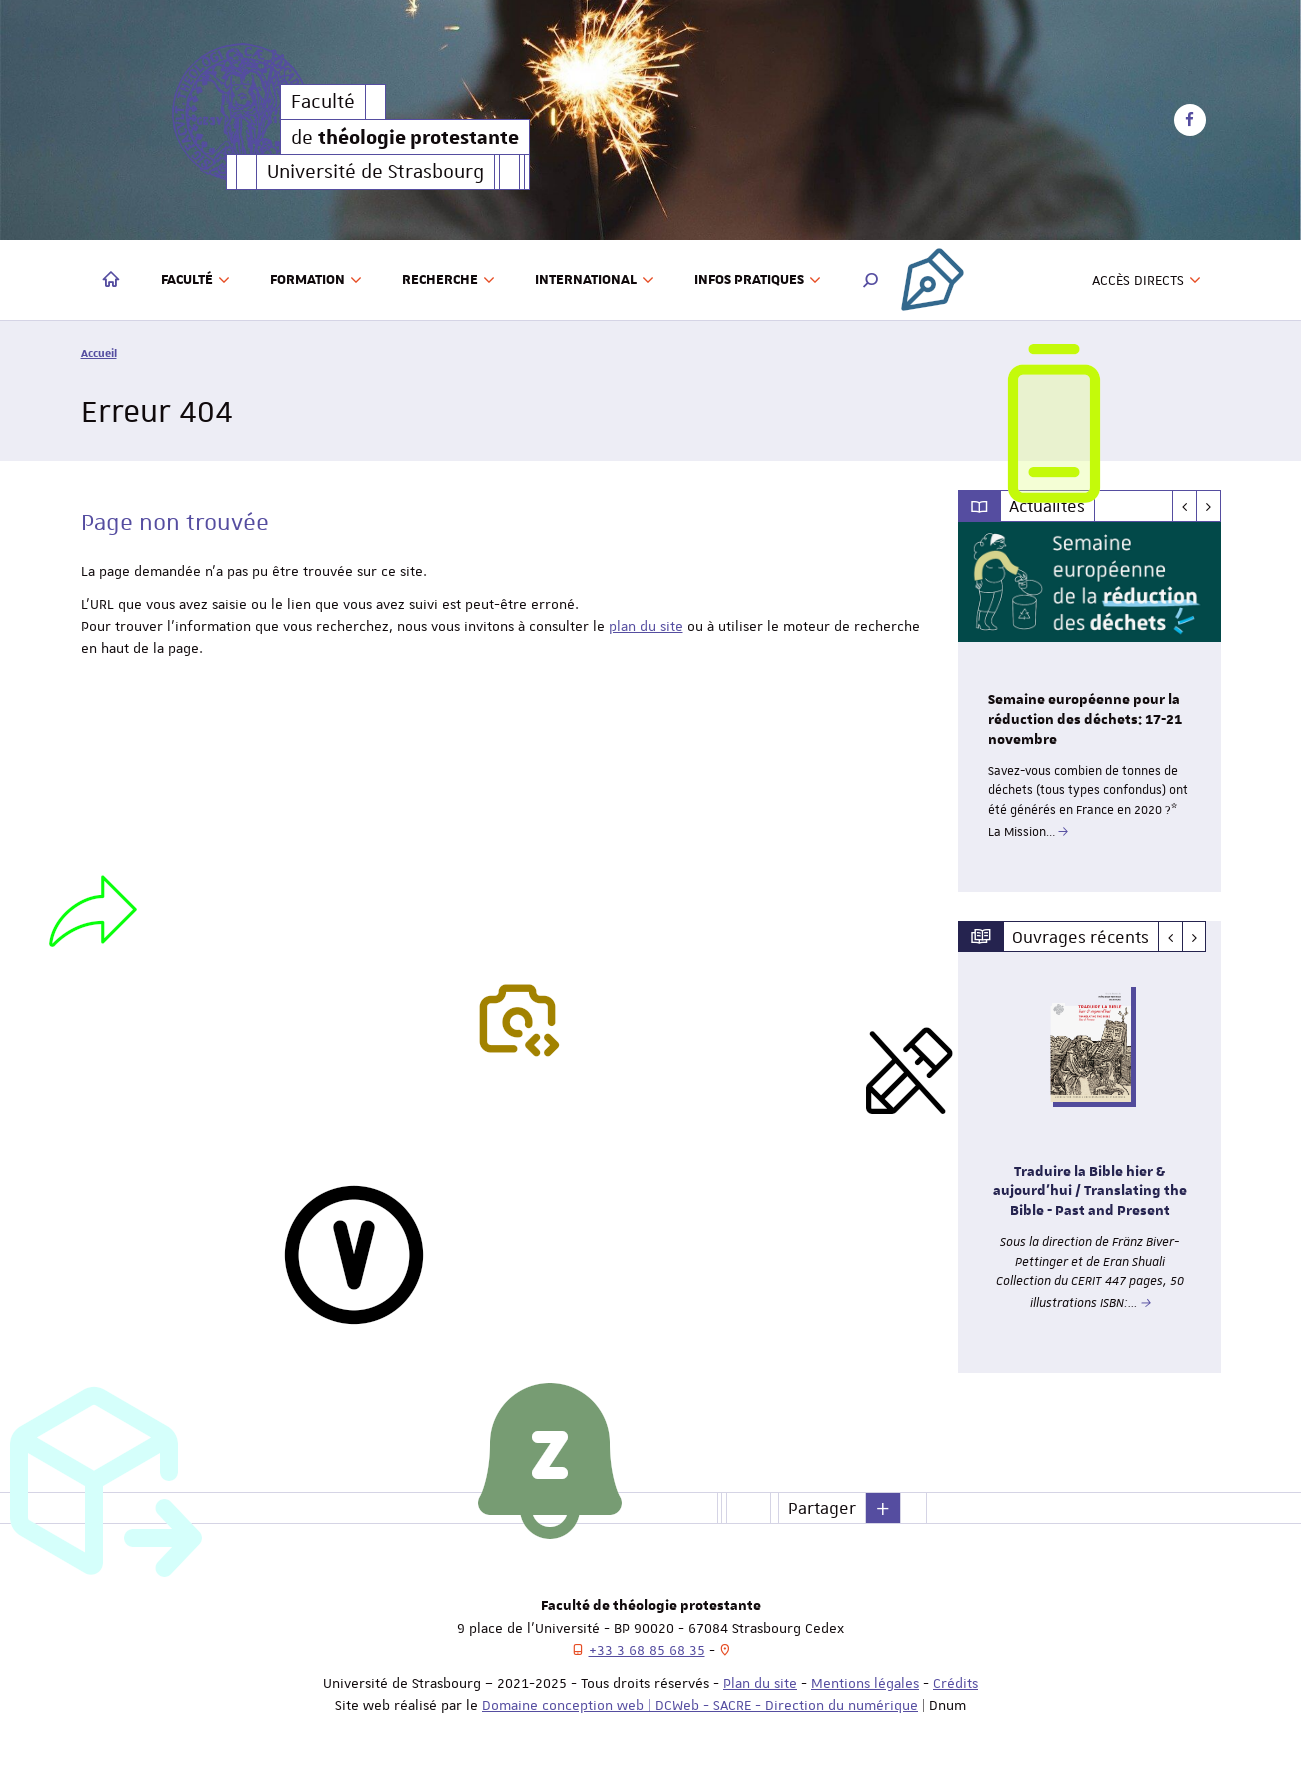  What do you see at coordinates (354, 1255) in the screenshot?
I see `indicates a verified status or account` at bounding box center [354, 1255].